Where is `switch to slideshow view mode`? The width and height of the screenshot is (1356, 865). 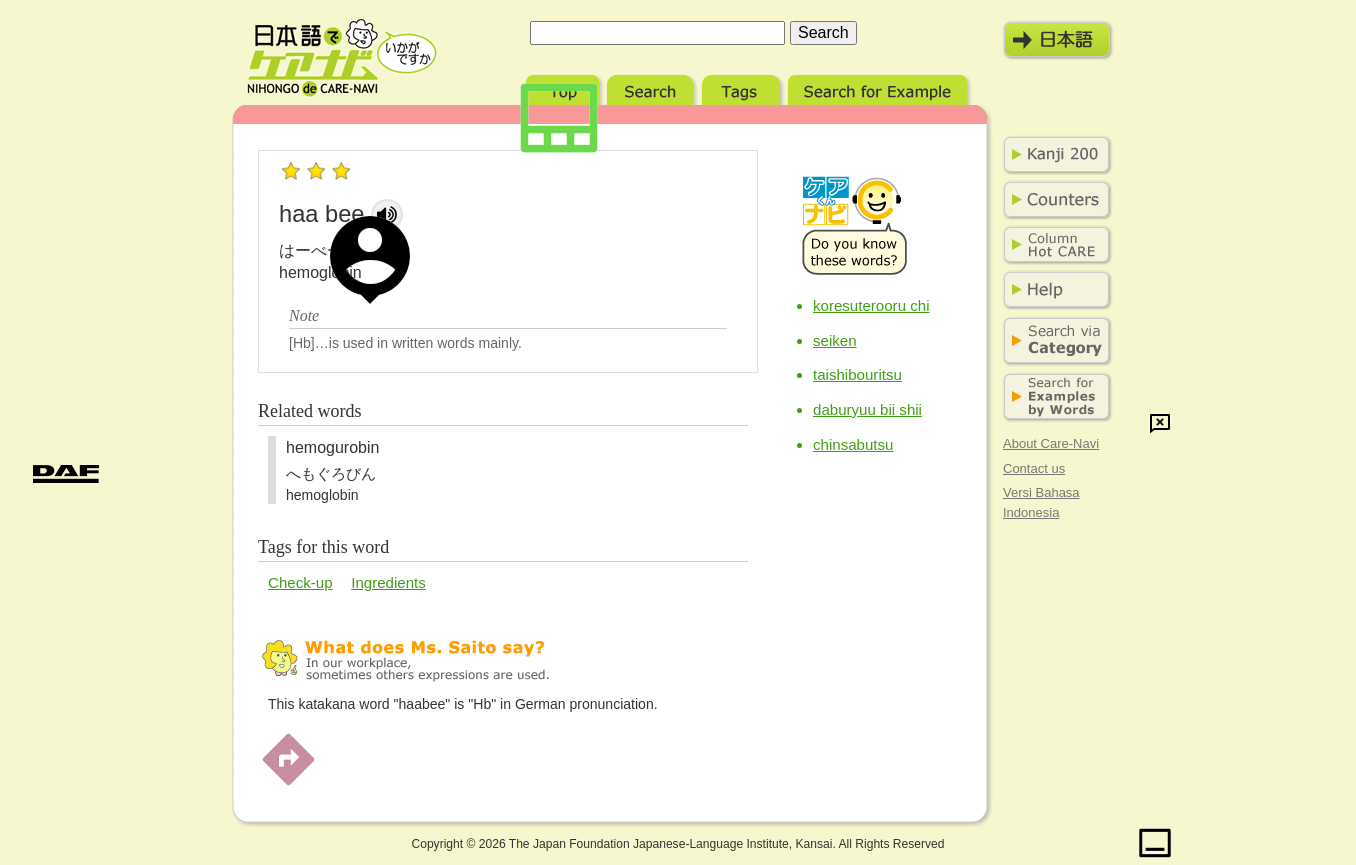 switch to slideshow view mode is located at coordinates (559, 118).